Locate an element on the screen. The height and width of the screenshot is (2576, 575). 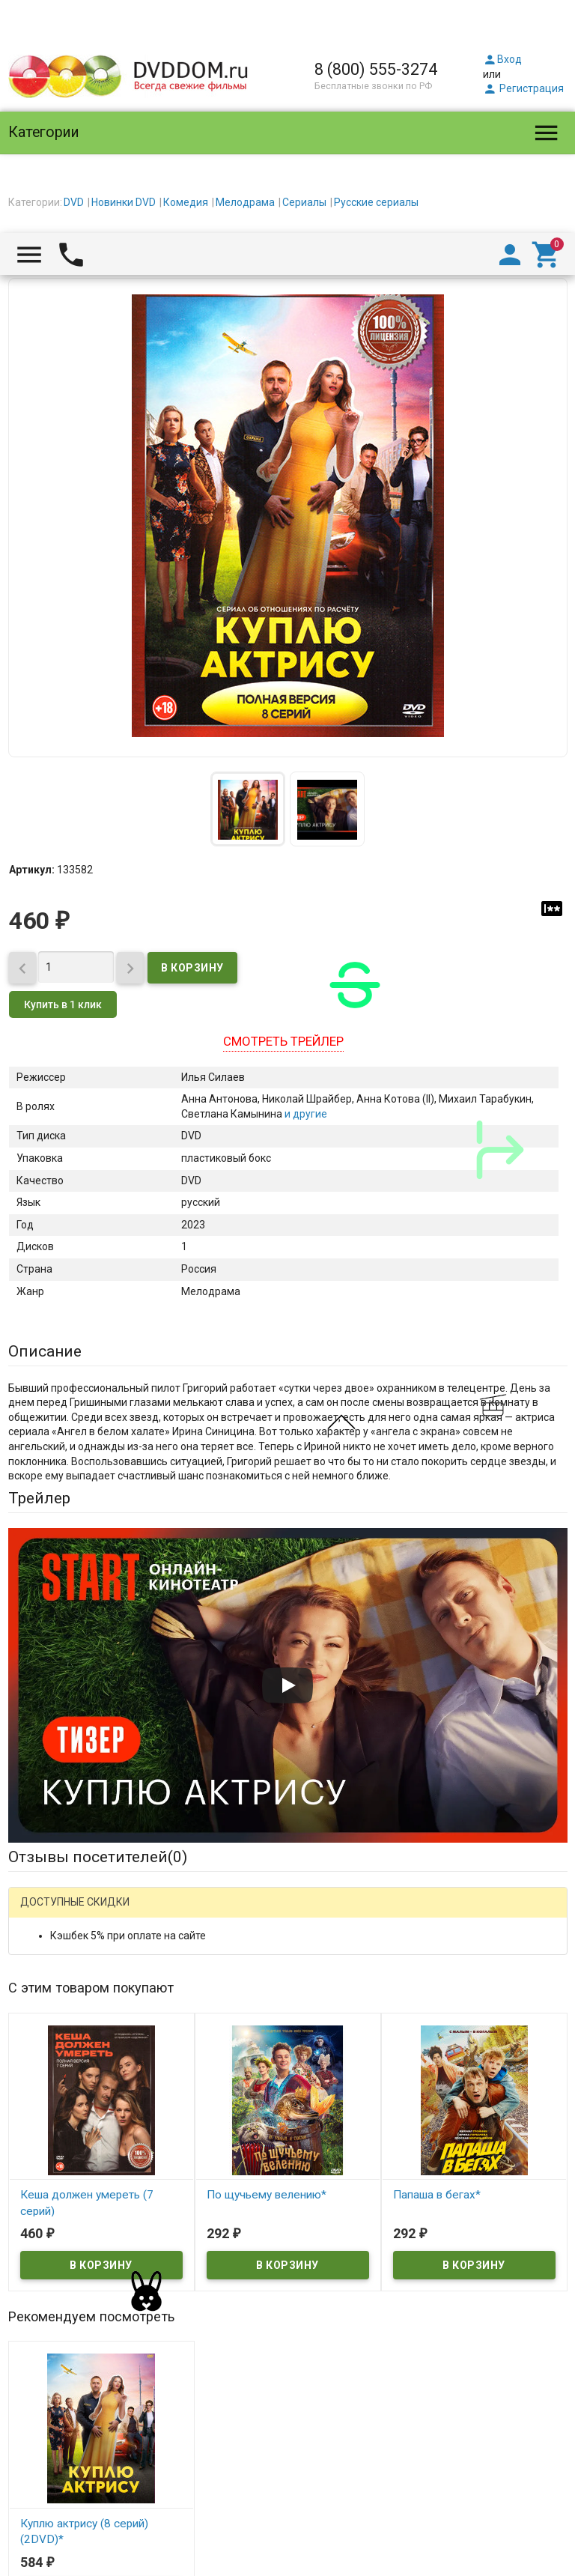
access cable car or gondola transit options is located at coordinates (493, 1405).